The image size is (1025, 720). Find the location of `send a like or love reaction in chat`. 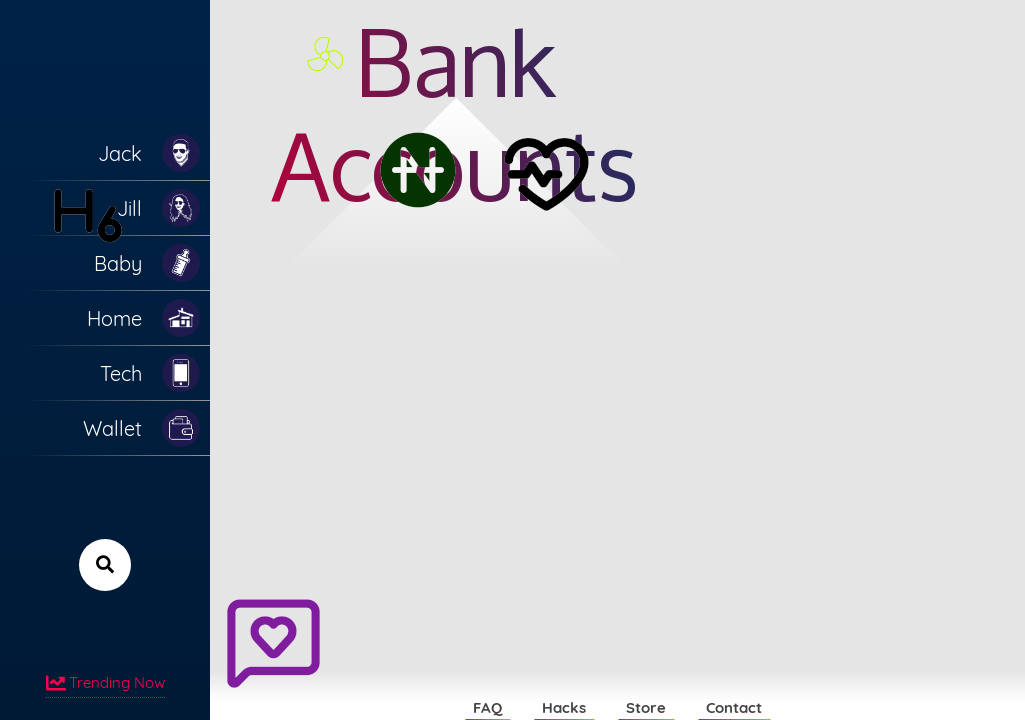

send a like or love reaction in chat is located at coordinates (273, 641).